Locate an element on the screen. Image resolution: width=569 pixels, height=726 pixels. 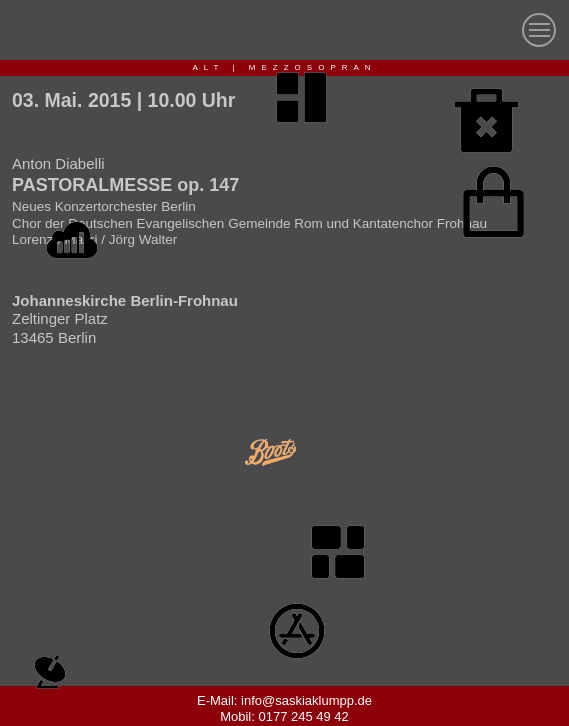
open the Boots pharmacy app is located at coordinates (270, 452).